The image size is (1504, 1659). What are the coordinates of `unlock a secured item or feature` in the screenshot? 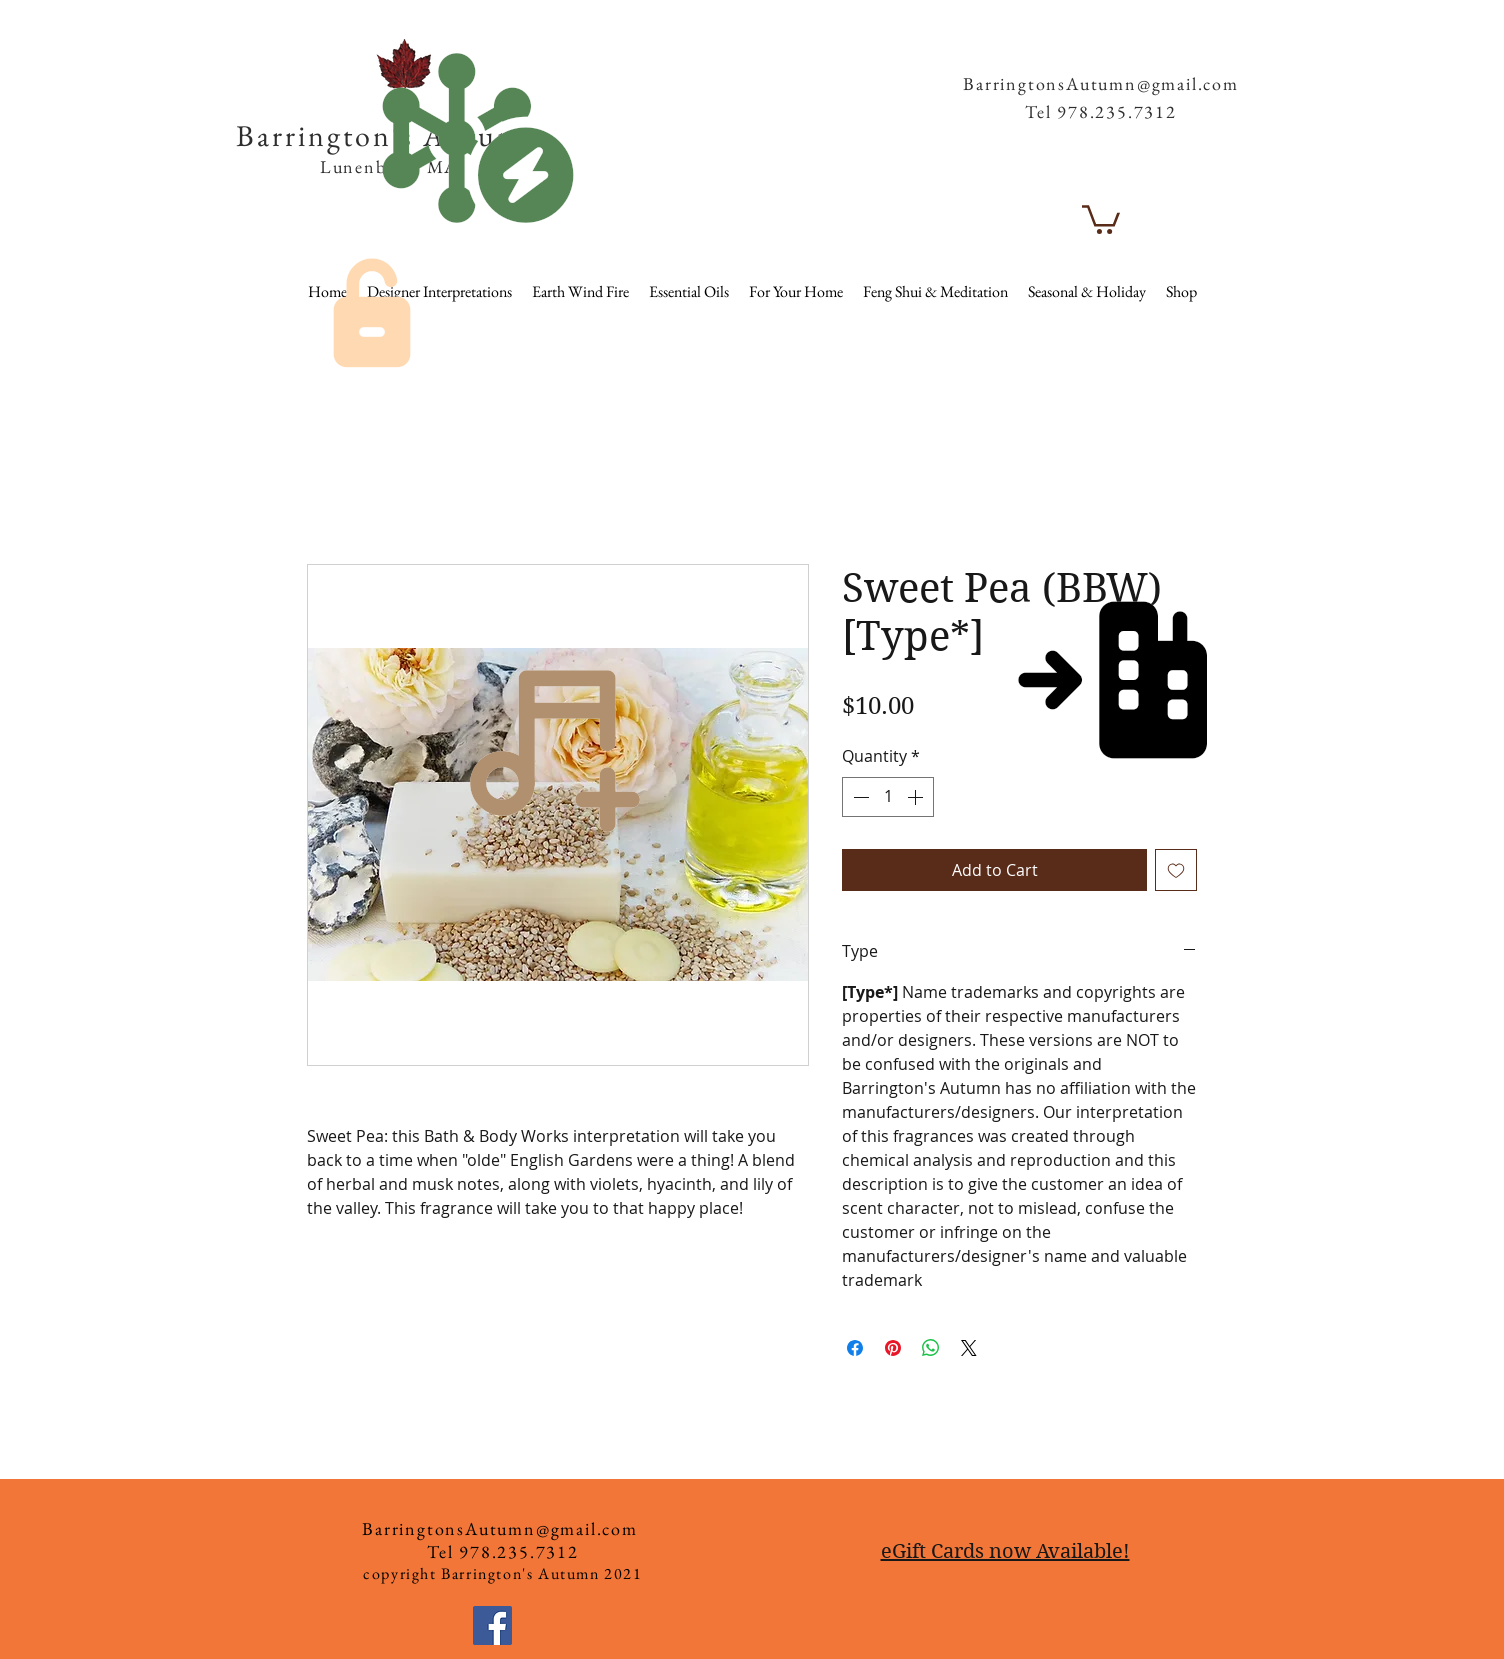 It's located at (372, 316).